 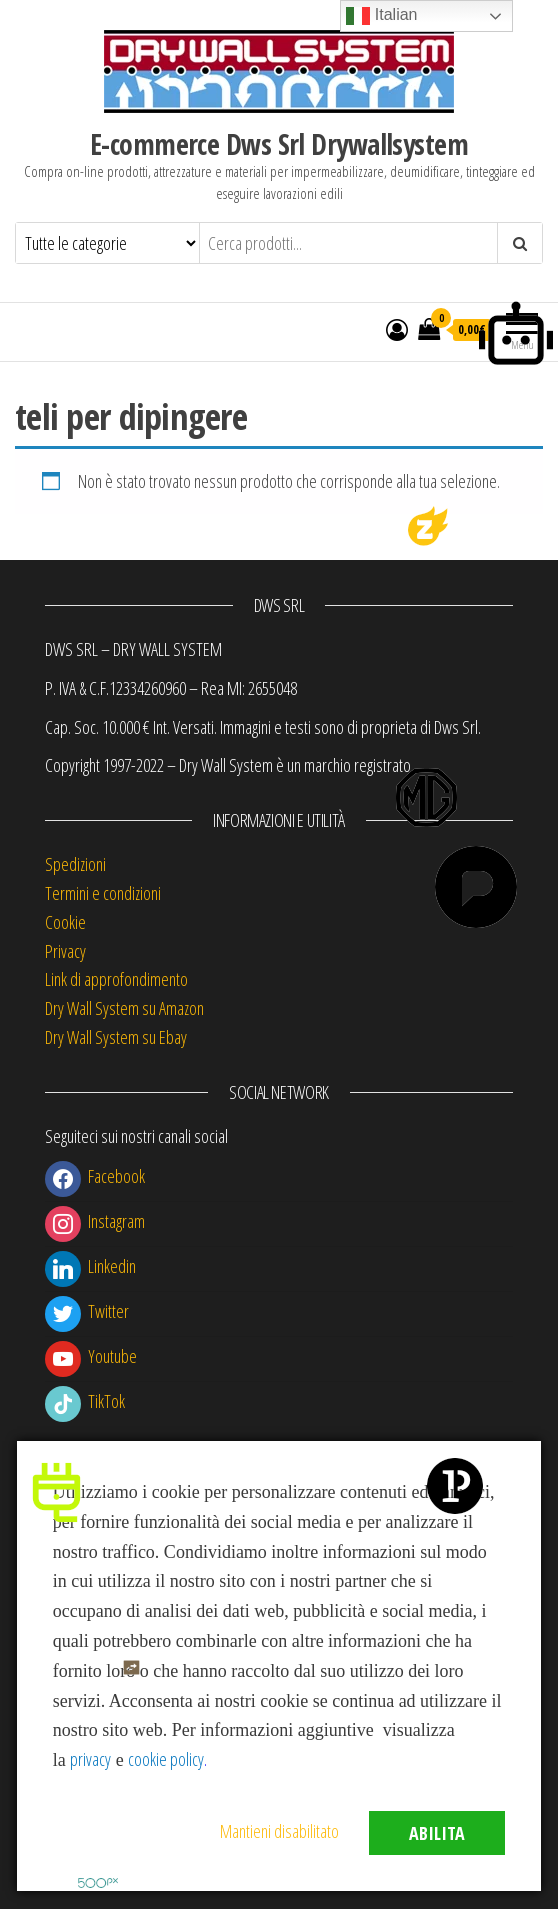 I want to click on MG Motors brand logo, so click(x=426, y=797).